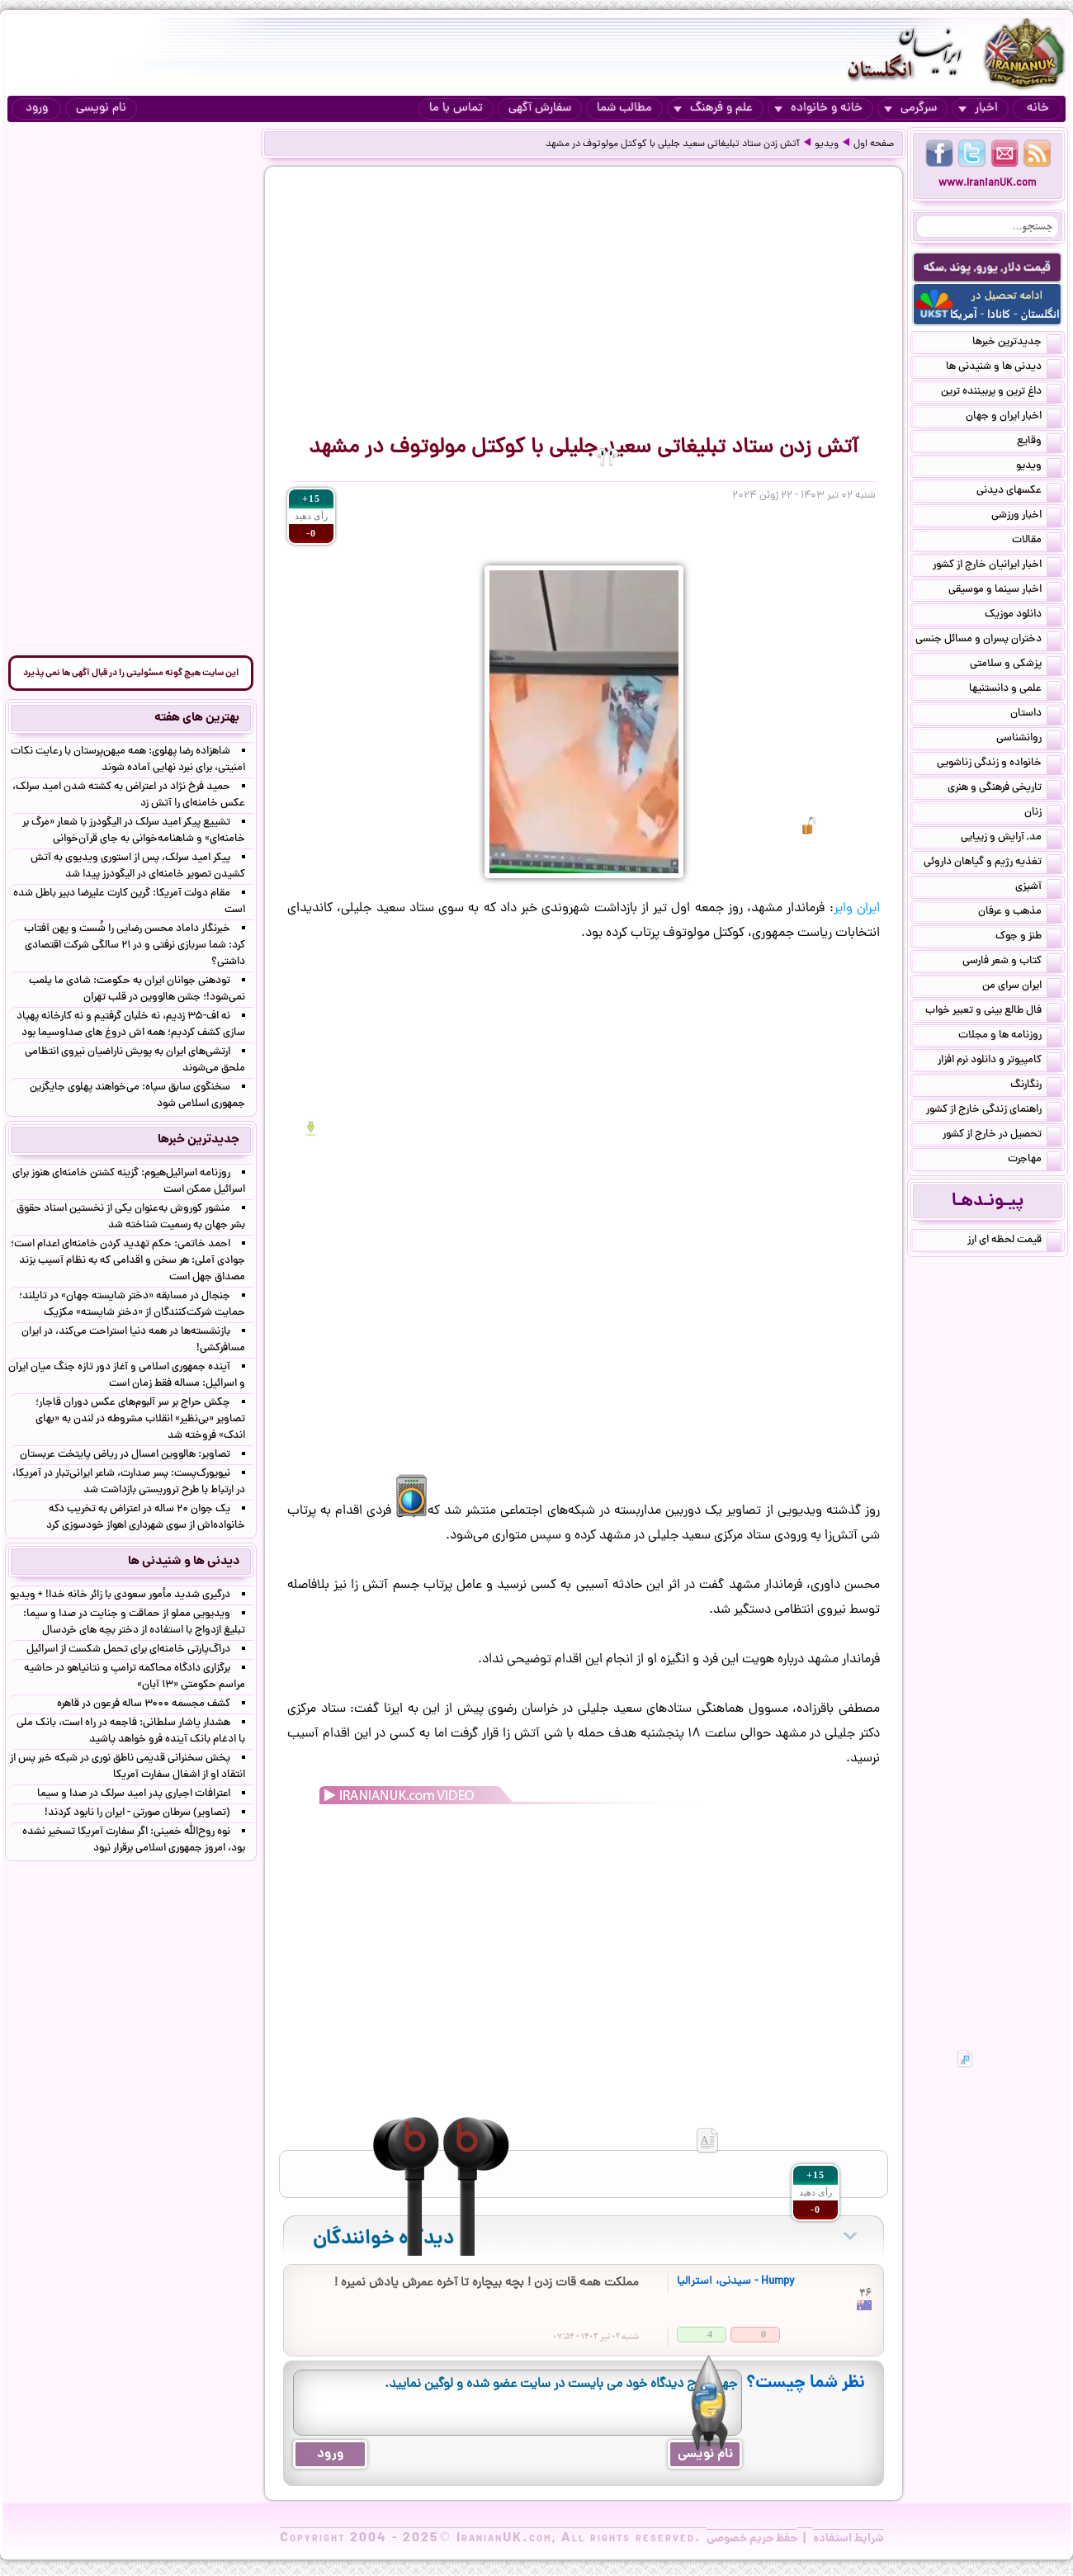 The image size is (1073, 2576). I want to click on save the current file, so click(310, 1127).